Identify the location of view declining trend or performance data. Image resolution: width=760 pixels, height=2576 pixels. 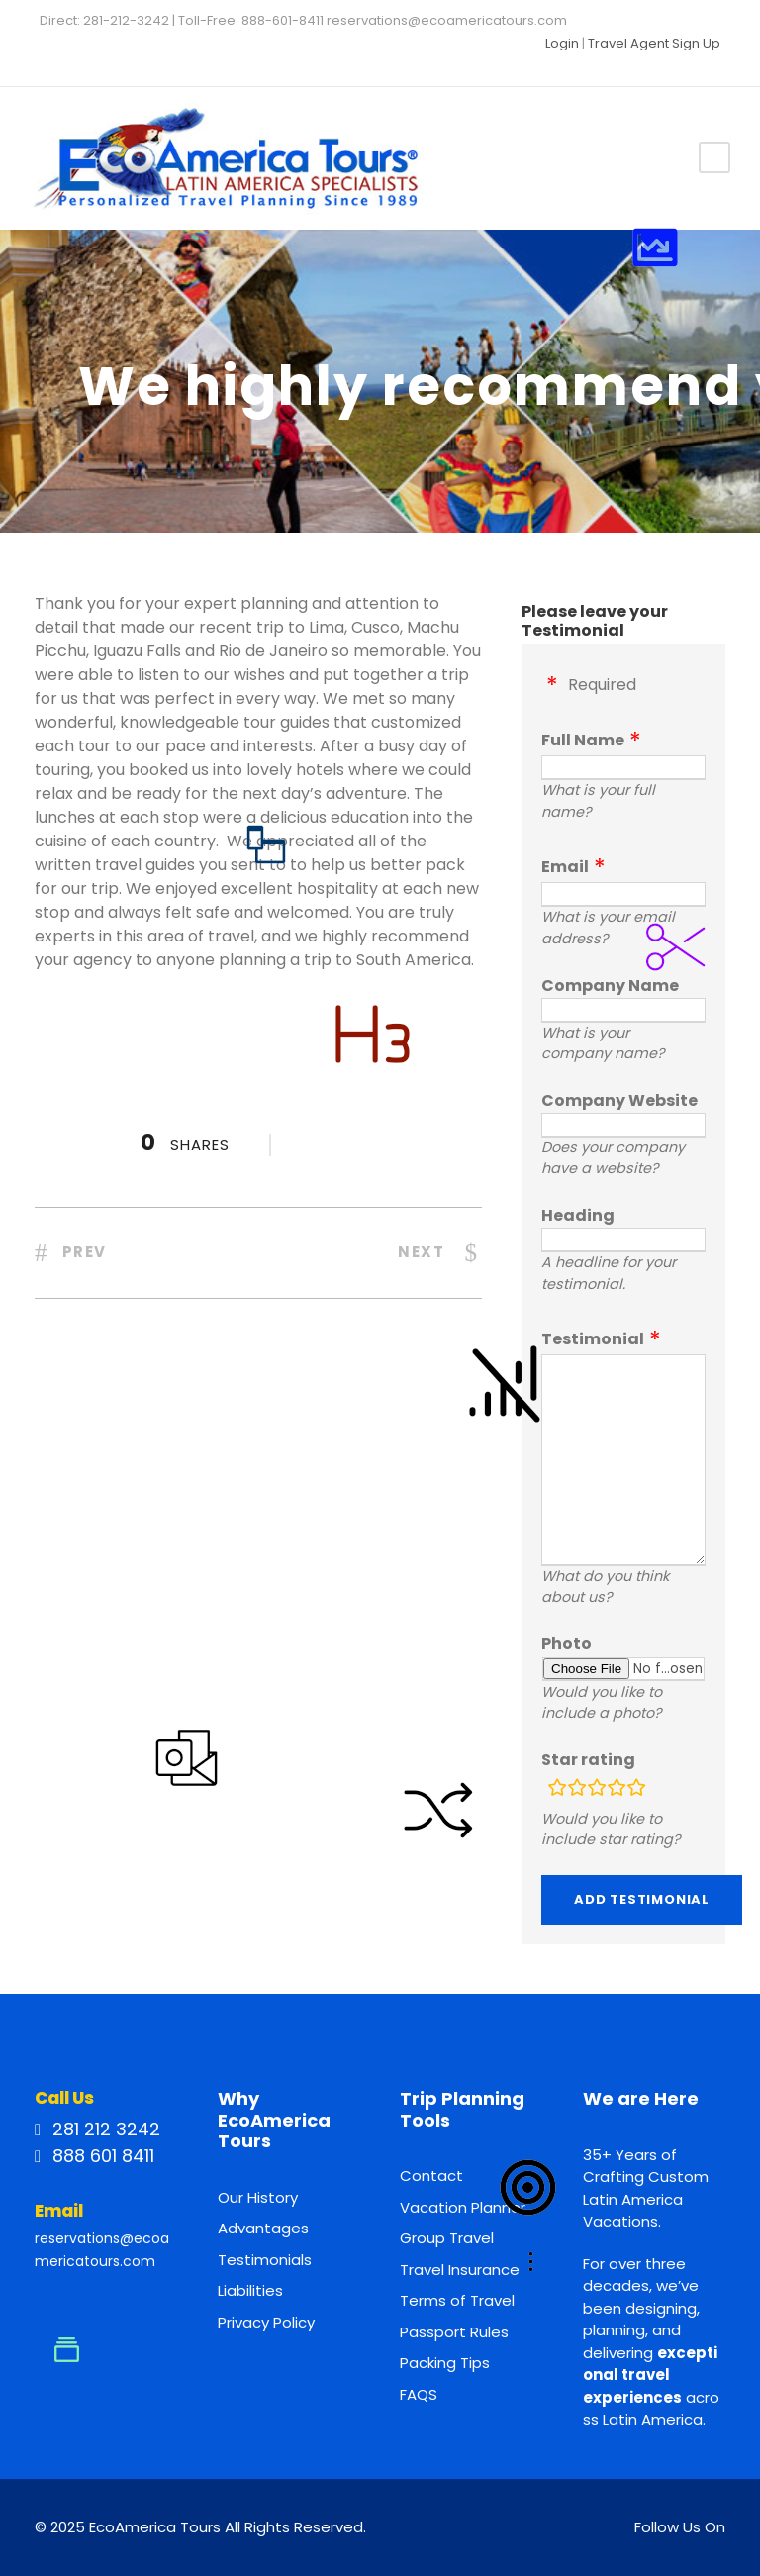
(655, 248).